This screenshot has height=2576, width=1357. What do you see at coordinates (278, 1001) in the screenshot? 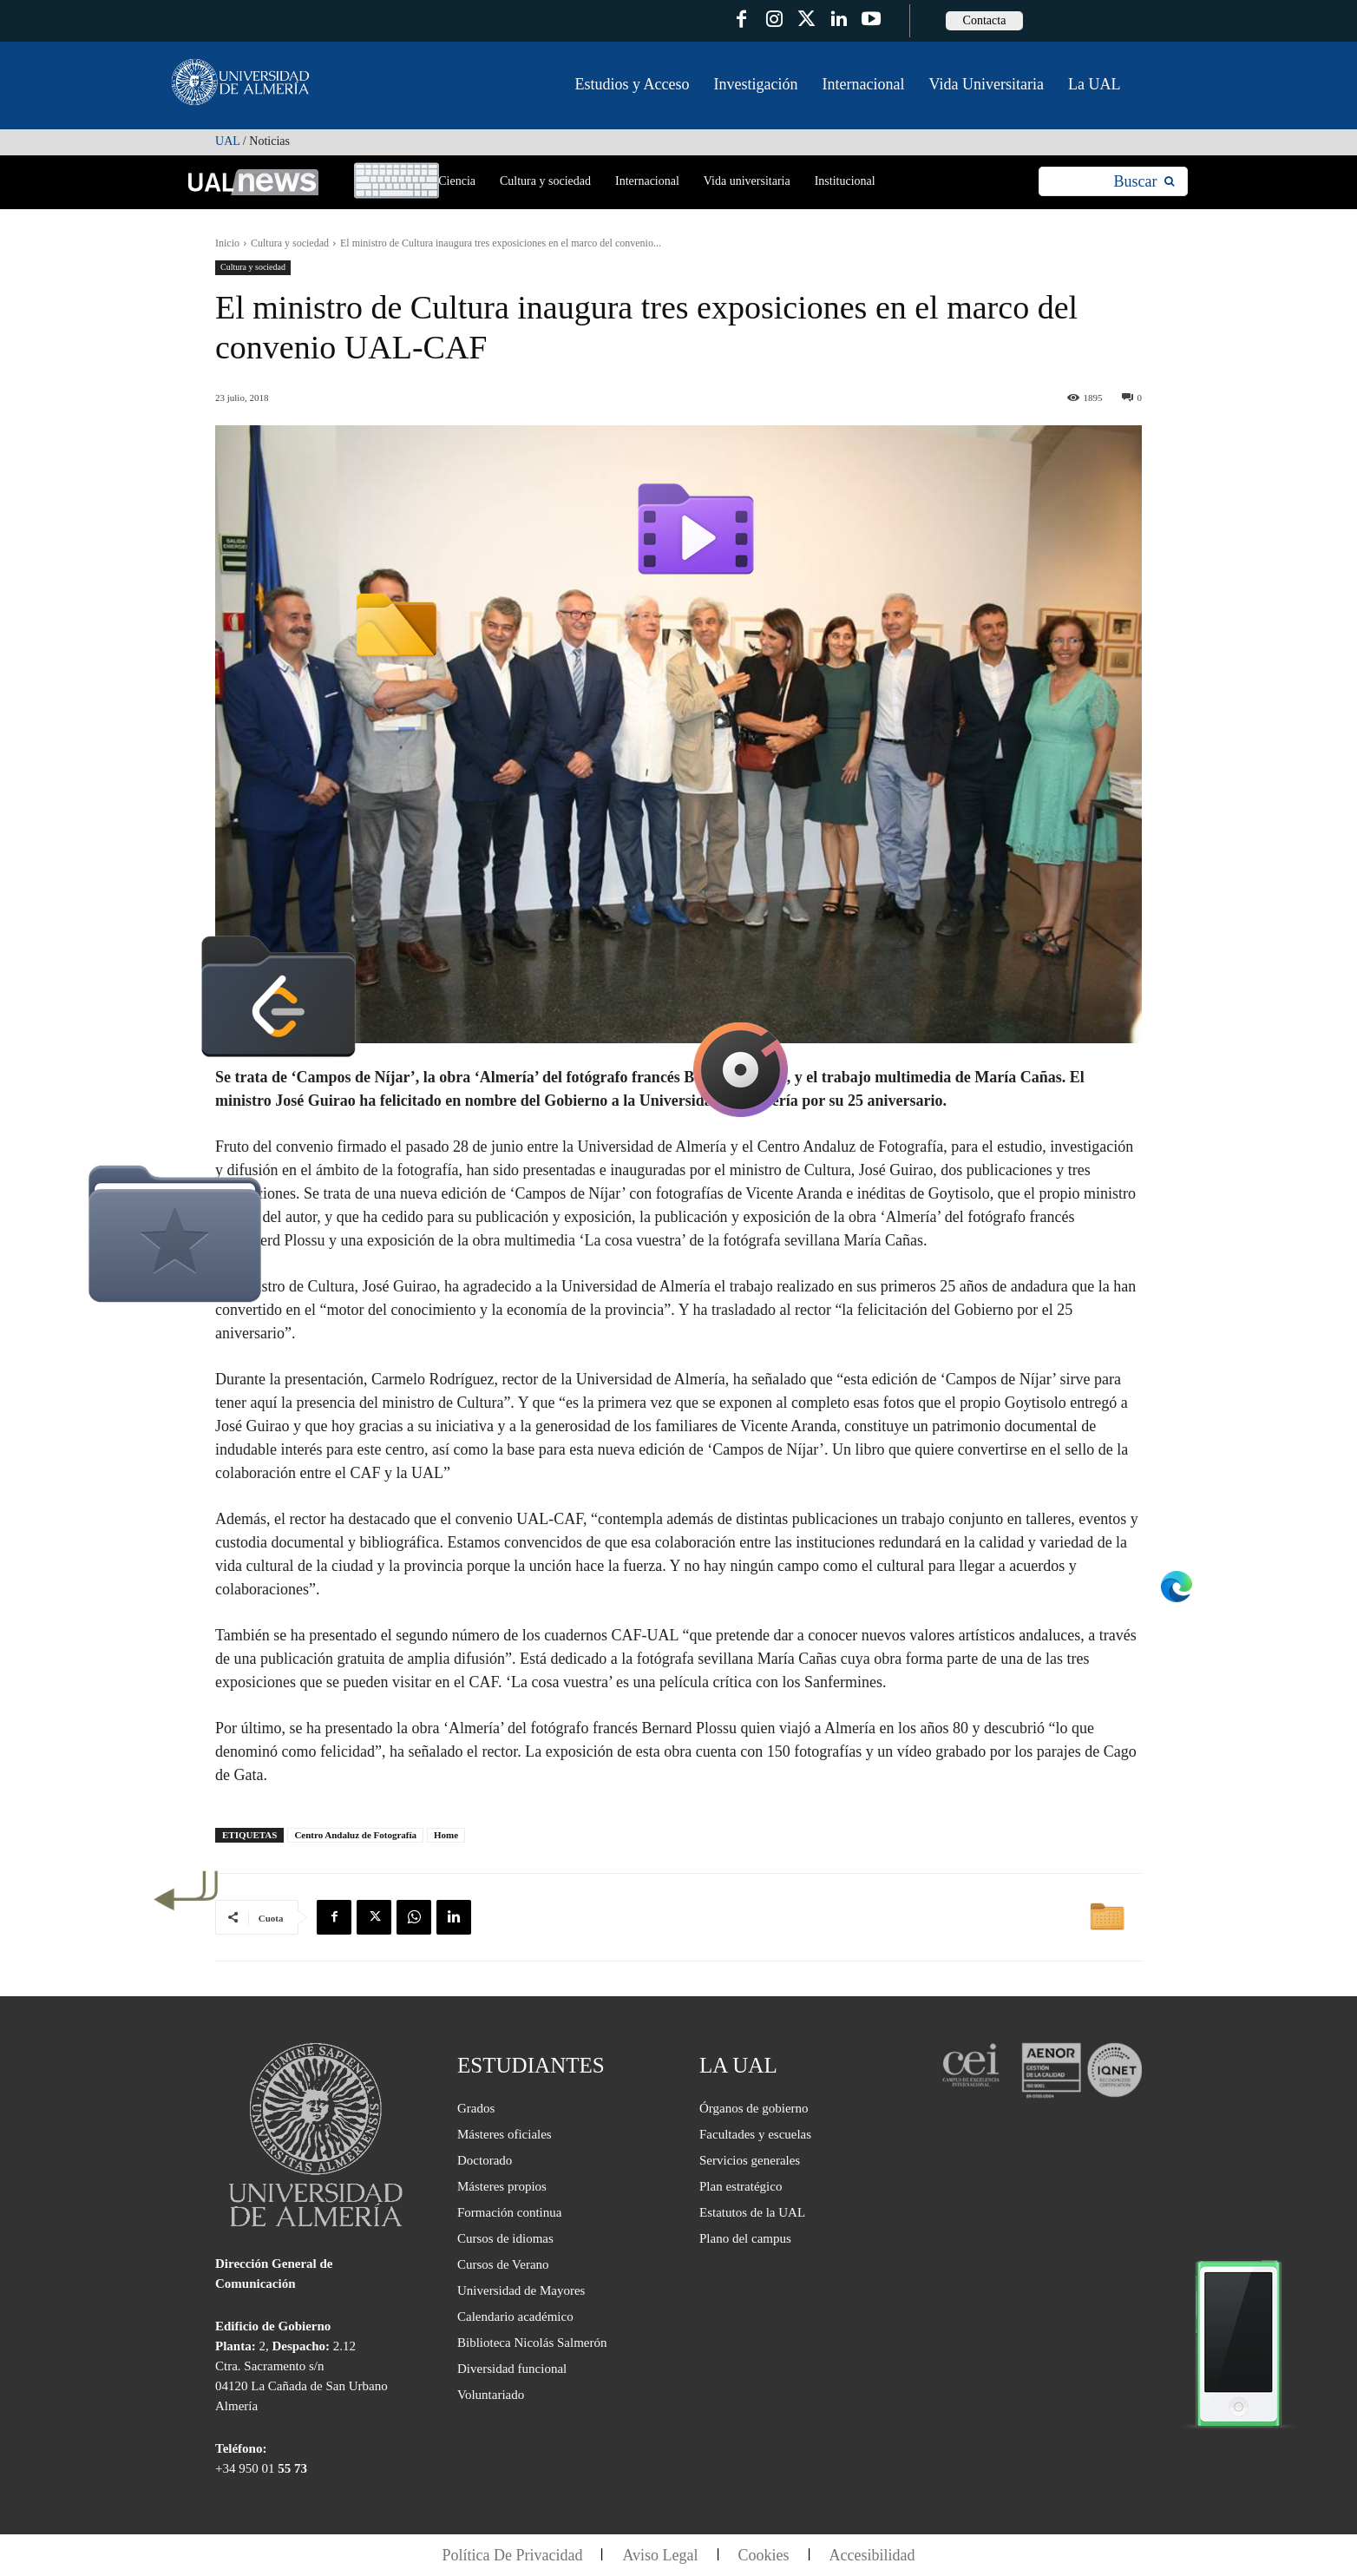
I see `open your leetcode practice files folder` at bounding box center [278, 1001].